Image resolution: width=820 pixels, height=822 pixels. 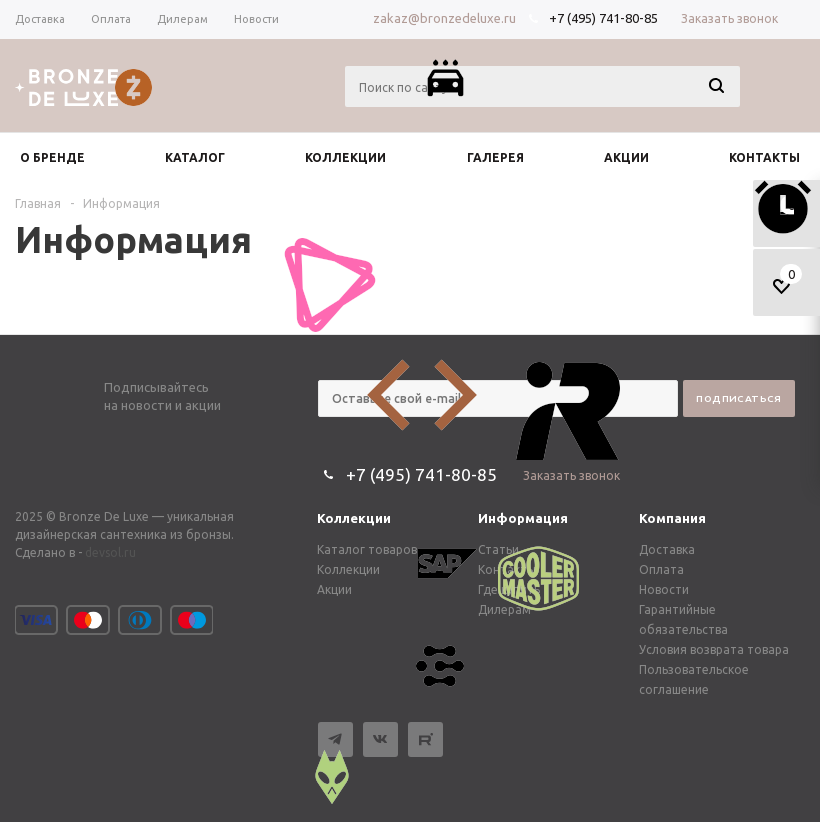 What do you see at coordinates (332, 777) in the screenshot?
I see `open foobar2000 audio player` at bounding box center [332, 777].